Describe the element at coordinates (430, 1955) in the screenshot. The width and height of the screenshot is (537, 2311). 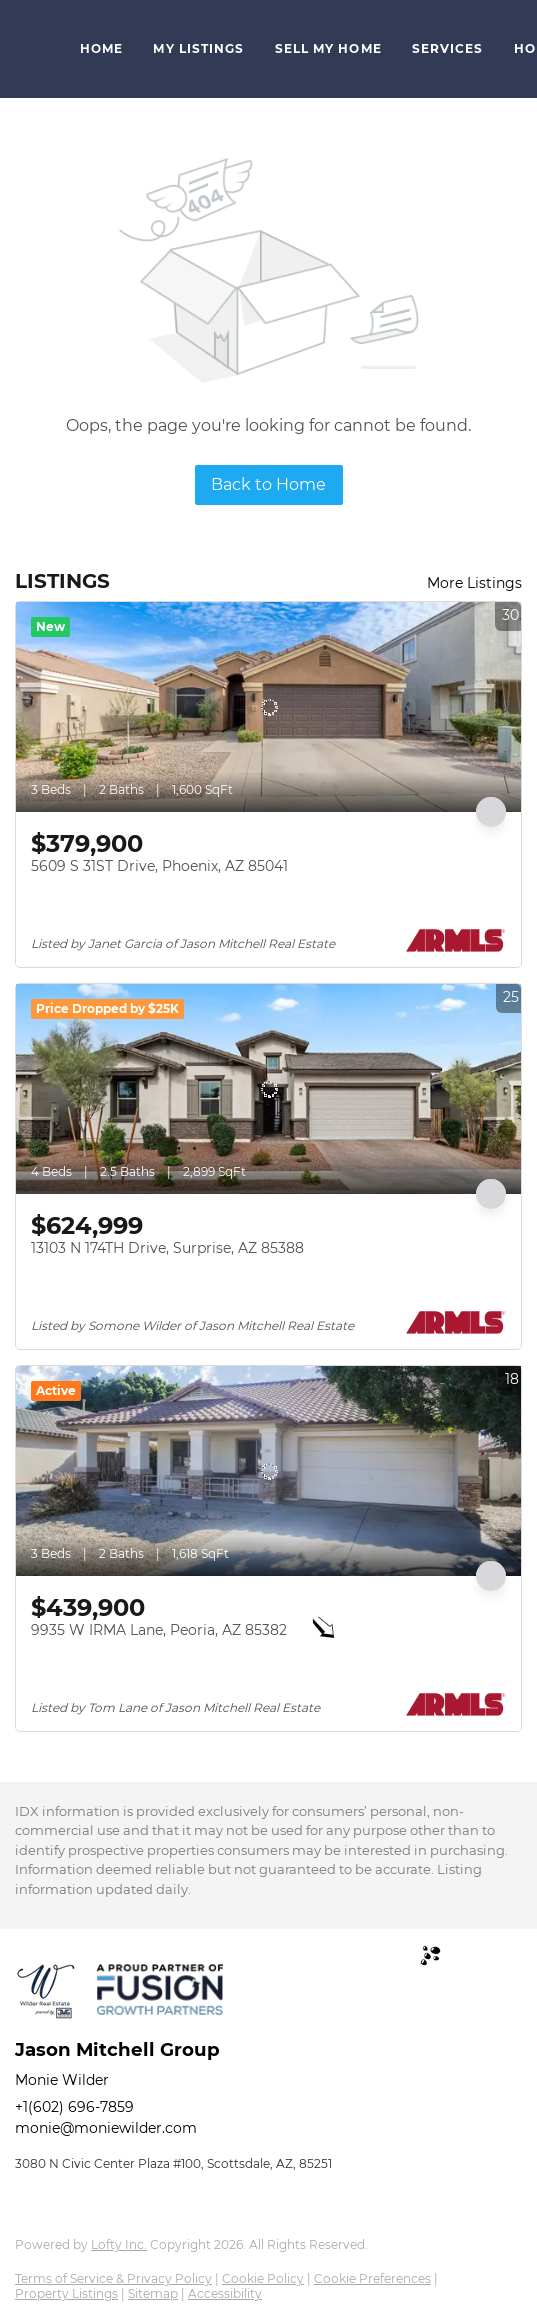
I see `collect mineral pearls or gems` at that location.